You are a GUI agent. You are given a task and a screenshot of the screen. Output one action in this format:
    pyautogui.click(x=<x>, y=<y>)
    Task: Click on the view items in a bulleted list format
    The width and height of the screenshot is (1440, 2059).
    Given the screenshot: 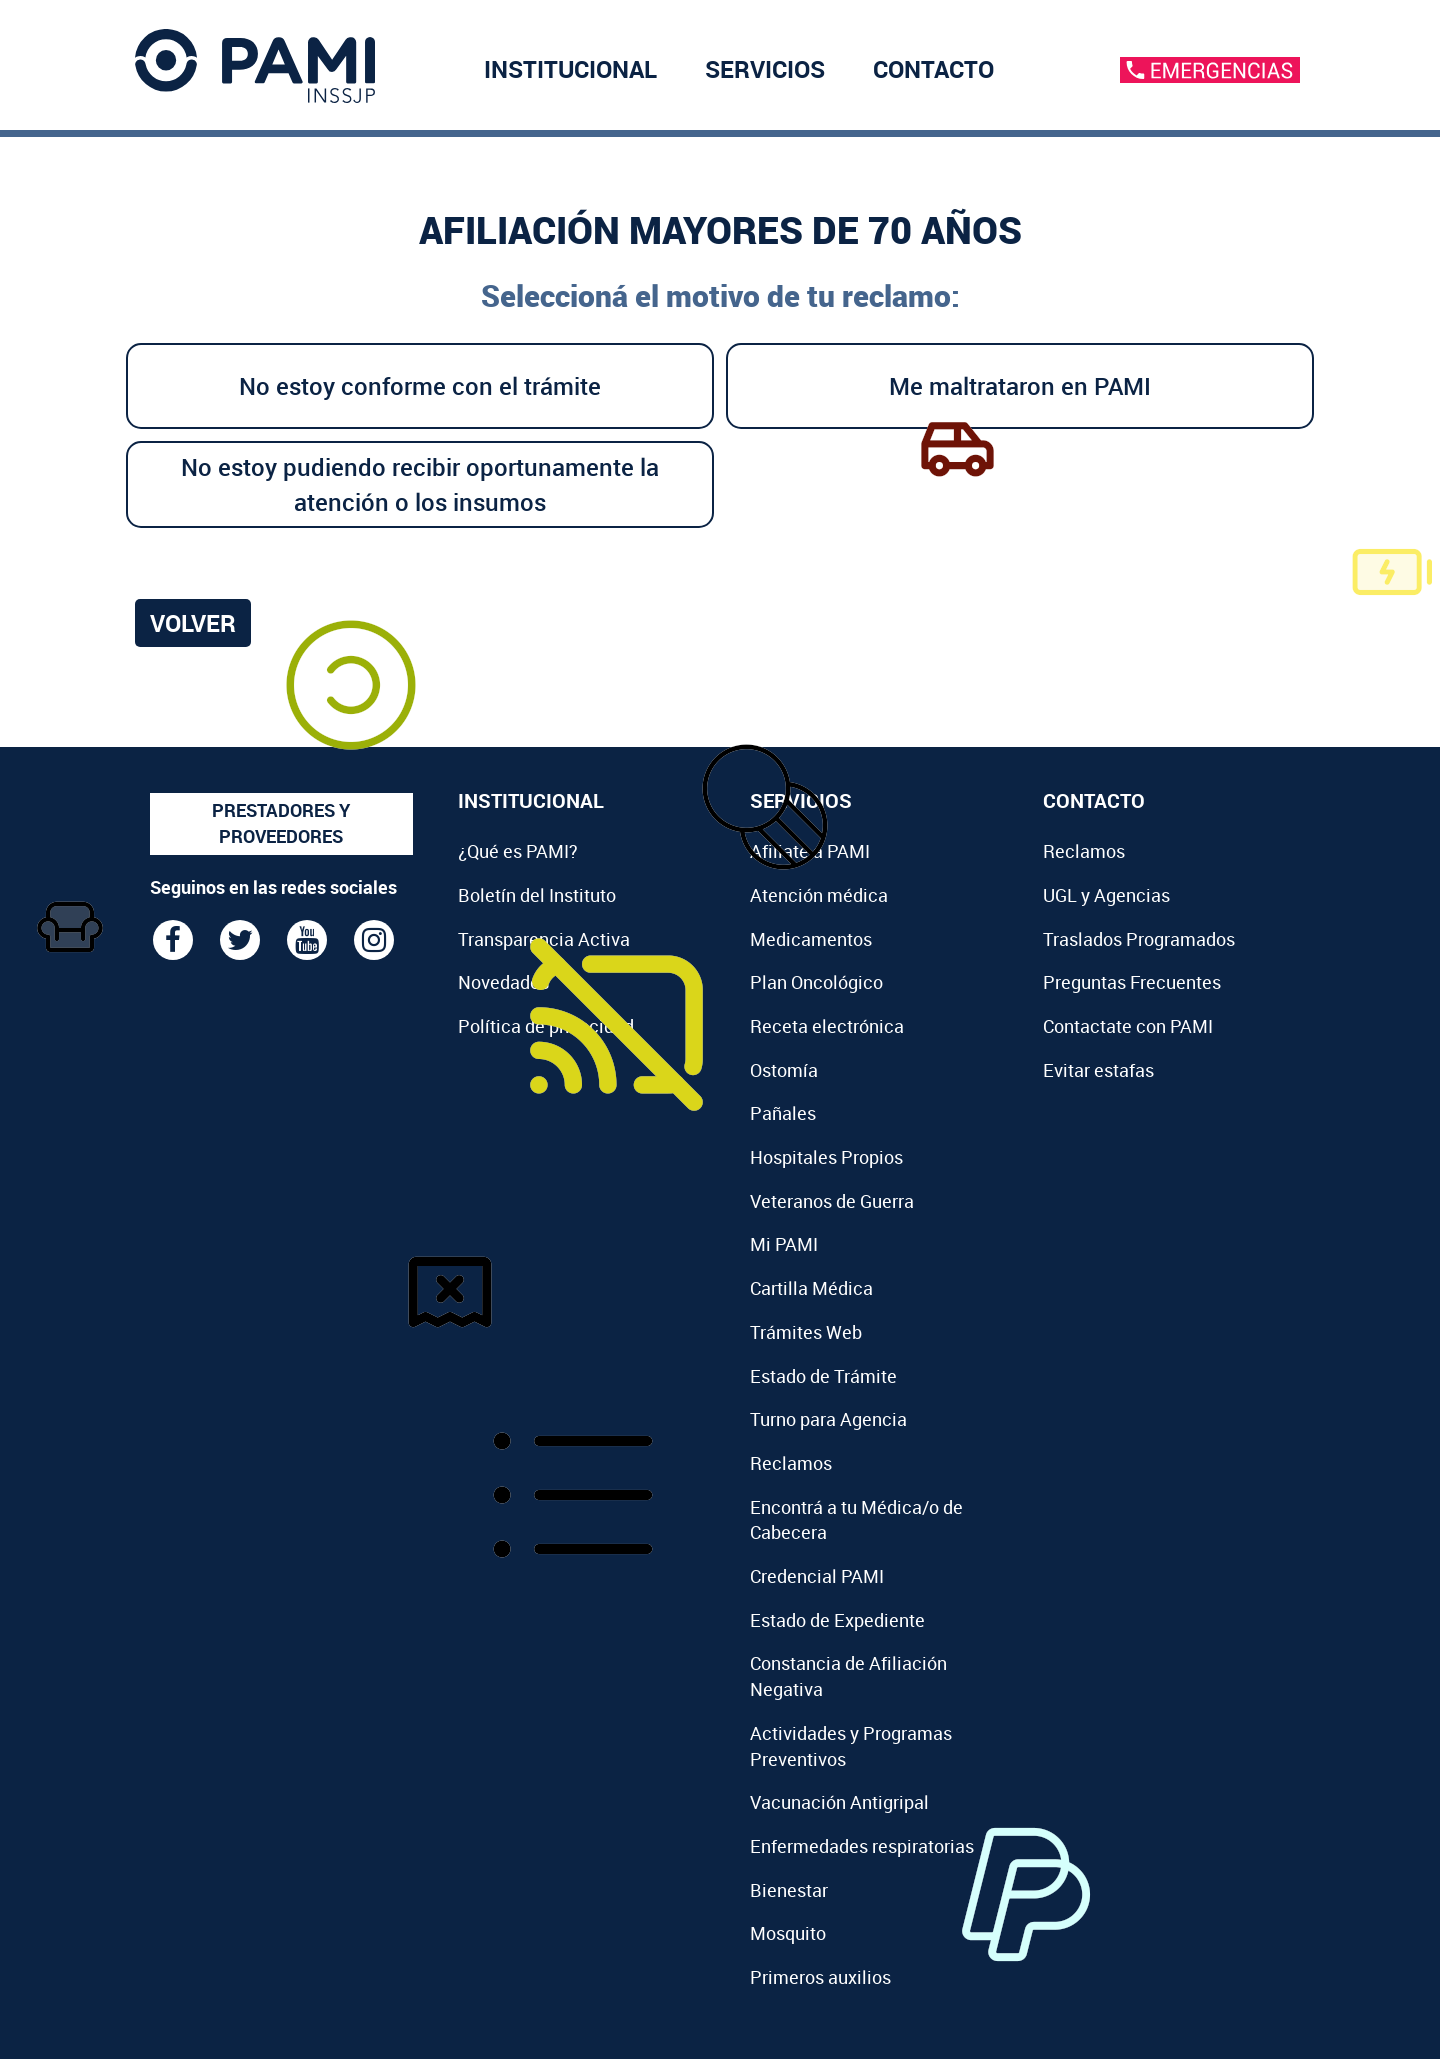 What is the action you would take?
    pyautogui.click(x=573, y=1495)
    